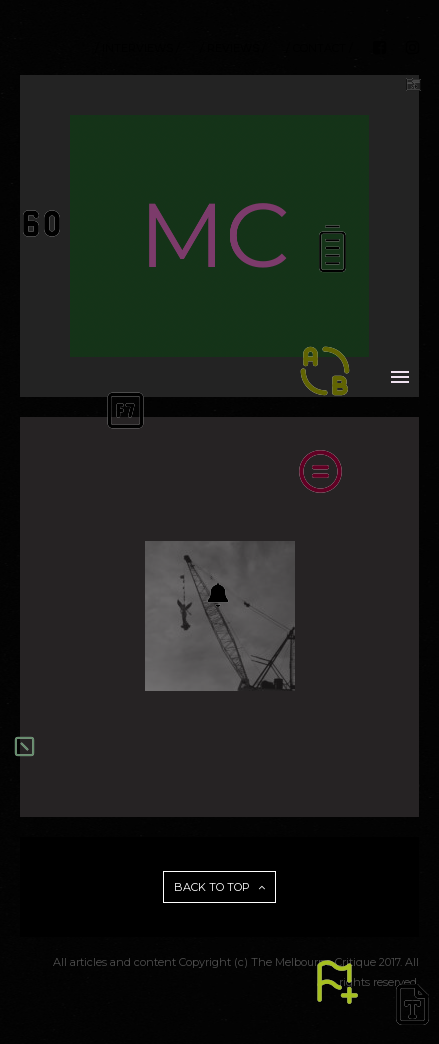 This screenshot has height=1044, width=439. What do you see at coordinates (218, 595) in the screenshot?
I see `view notifications` at bounding box center [218, 595].